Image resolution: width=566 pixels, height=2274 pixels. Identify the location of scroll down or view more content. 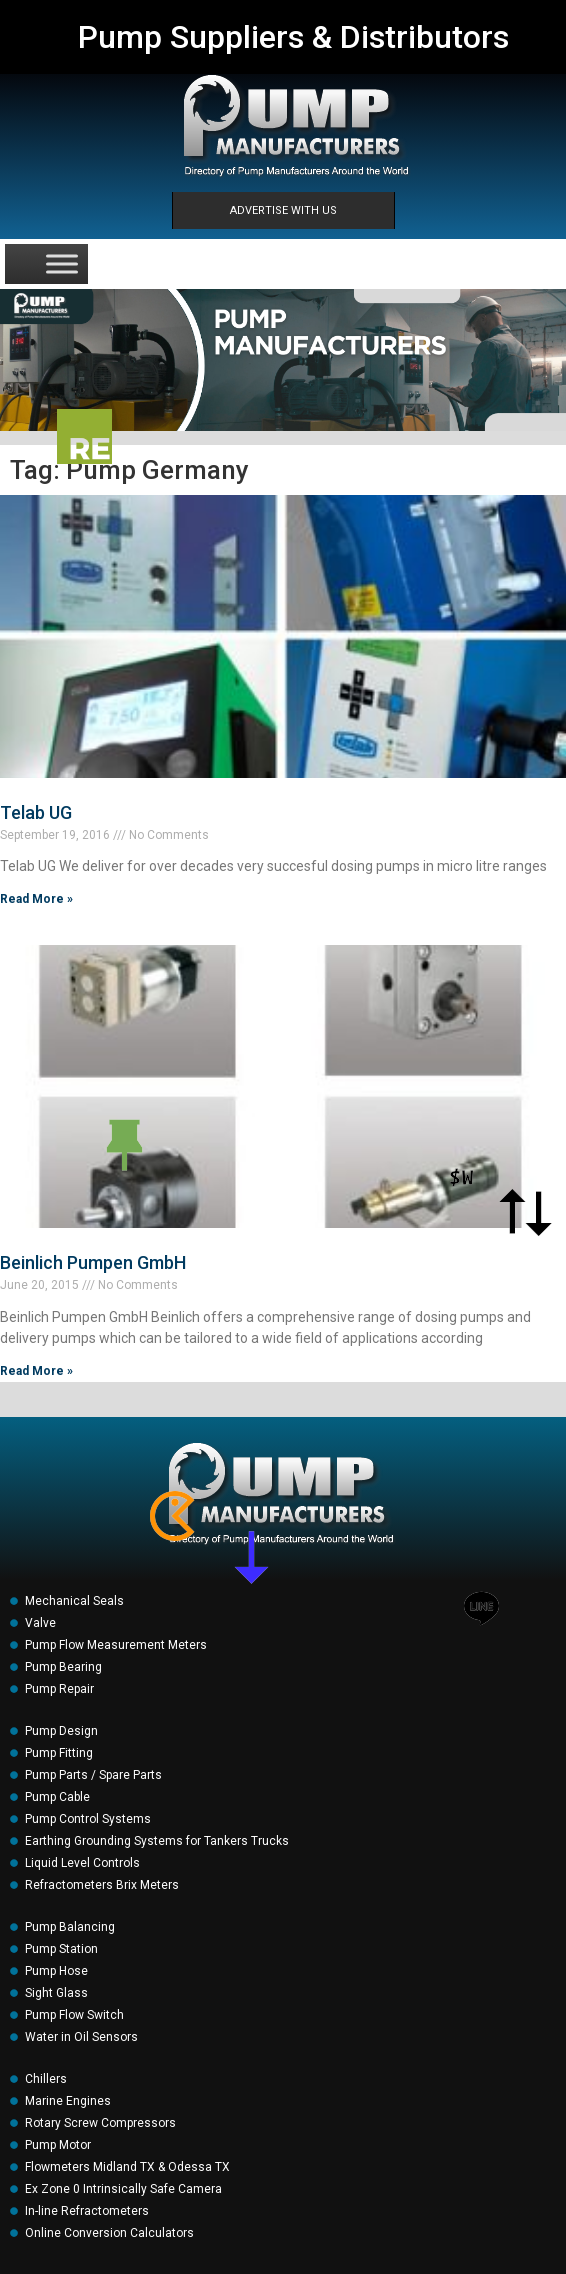
(251, 1557).